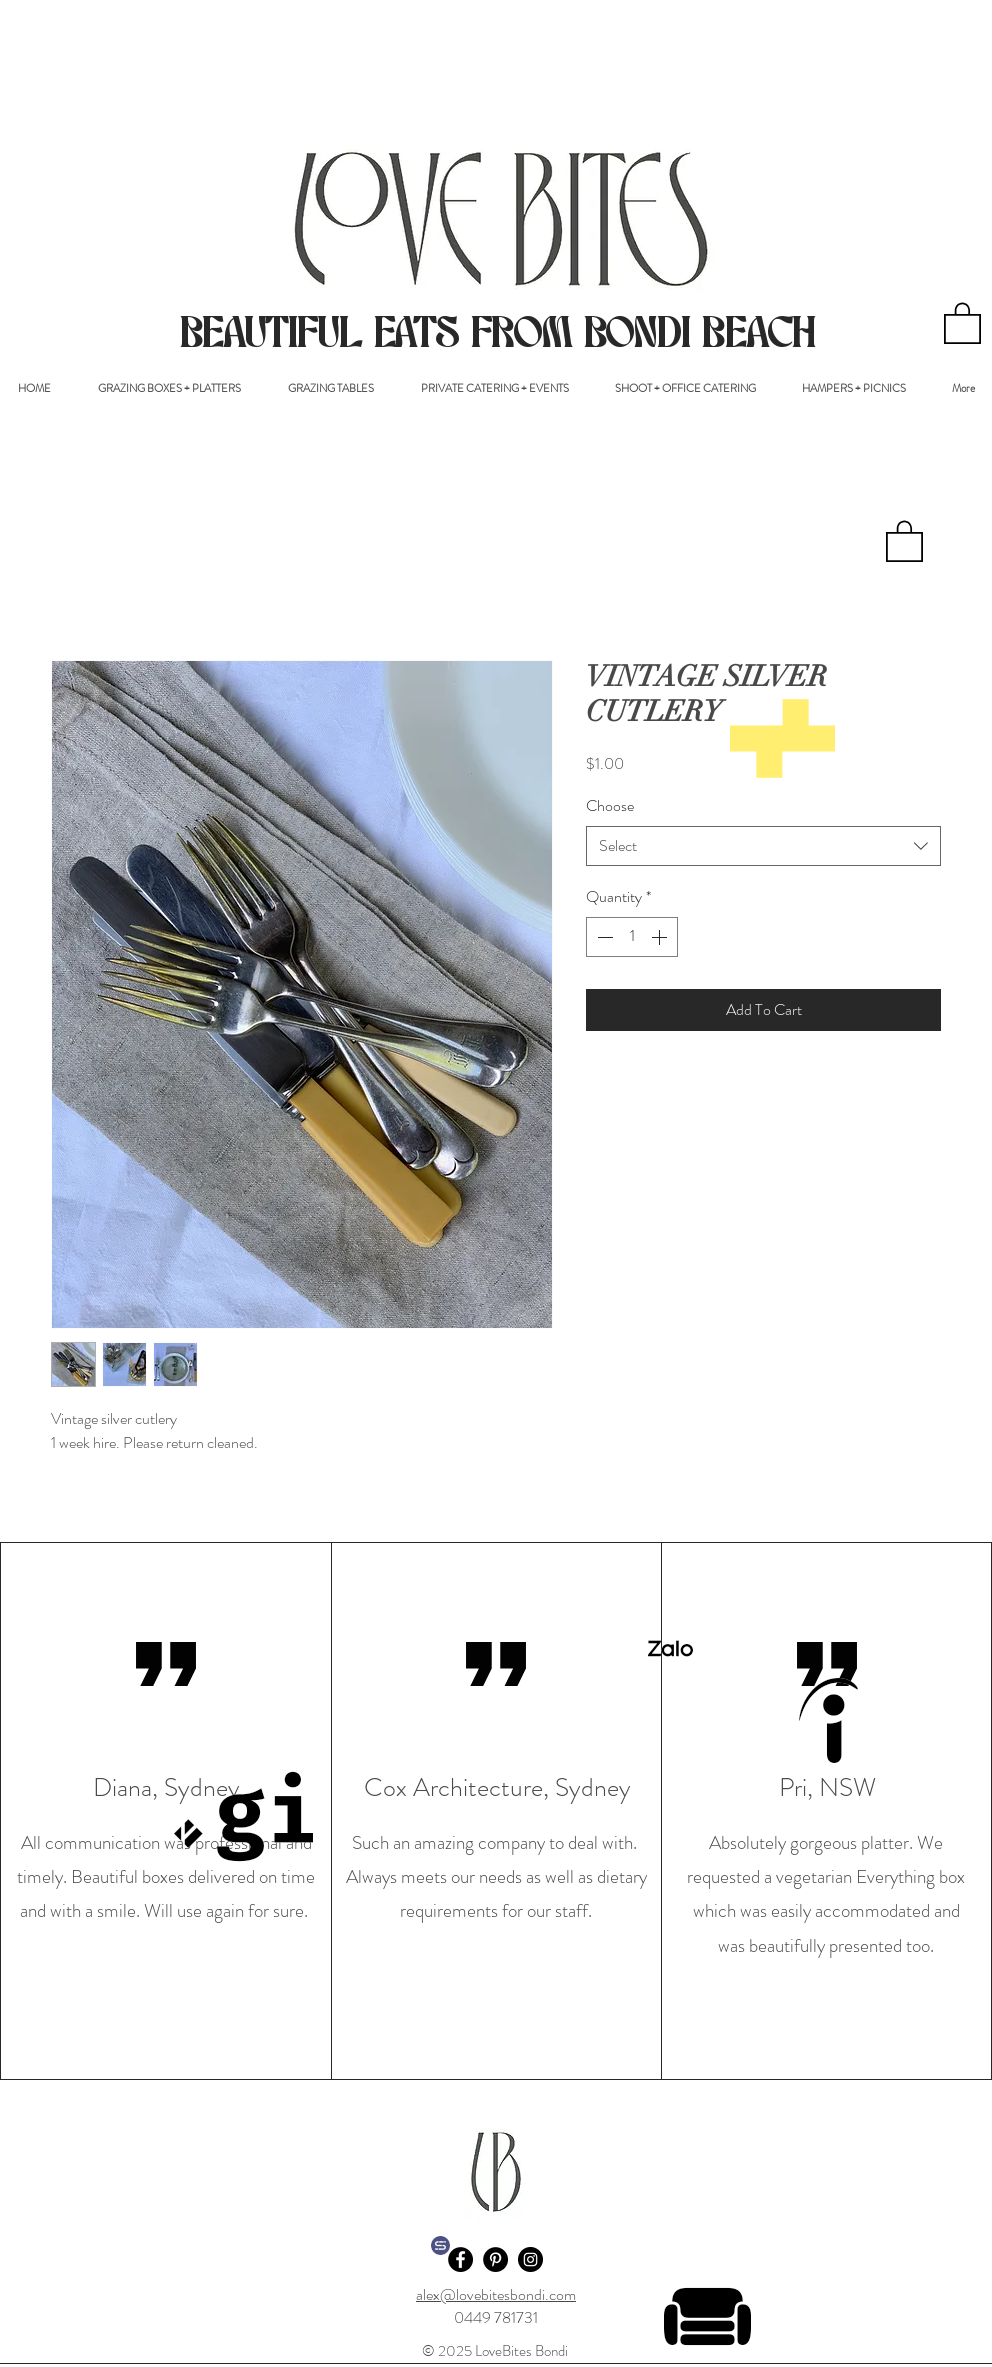 The image size is (992, 2367). I want to click on apache couchdb database service, so click(707, 2316).